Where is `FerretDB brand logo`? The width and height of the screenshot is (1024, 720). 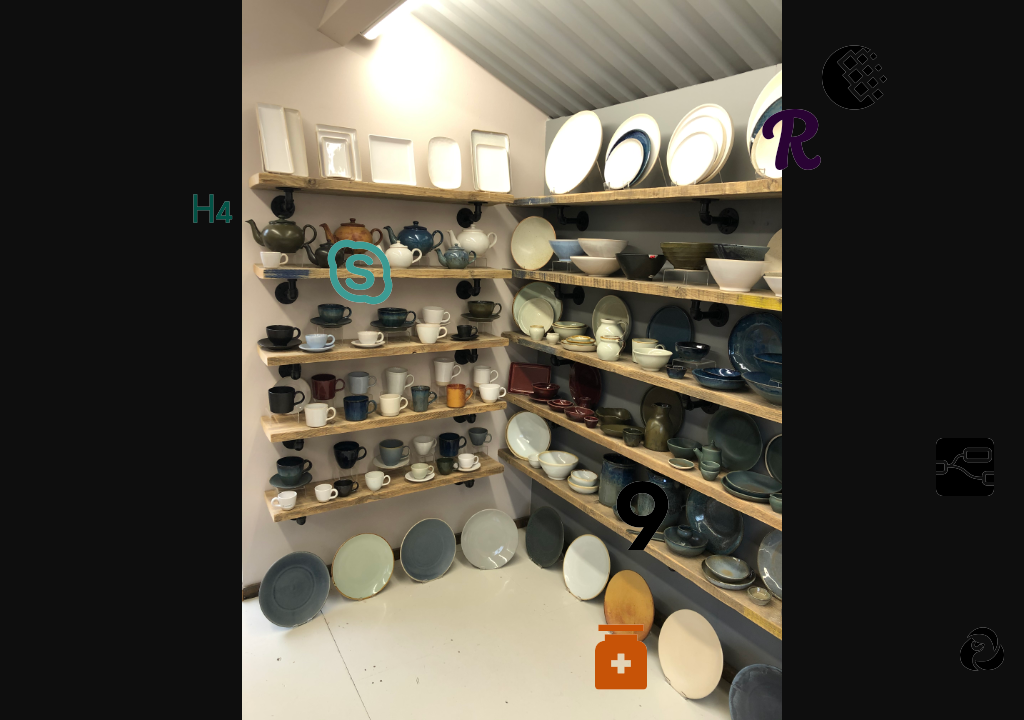
FerretDB brand logo is located at coordinates (982, 649).